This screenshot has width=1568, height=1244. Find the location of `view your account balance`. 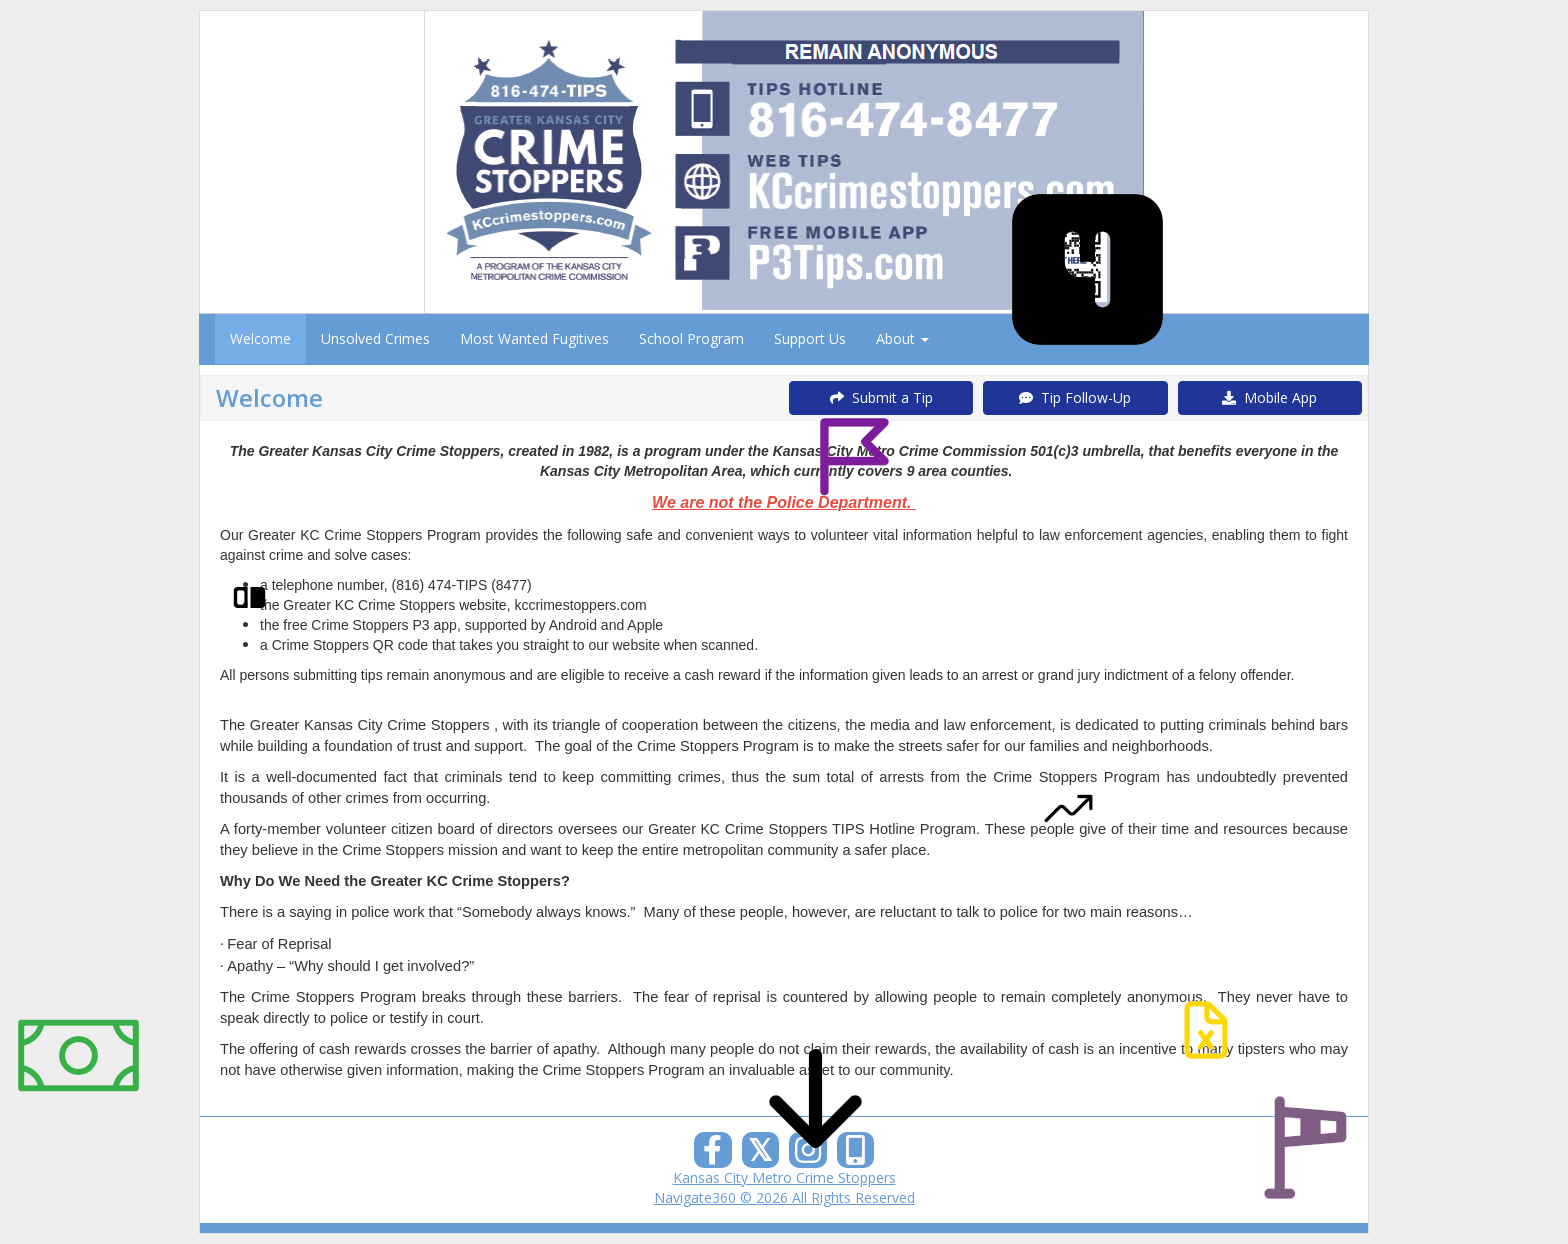

view your account balance is located at coordinates (78, 1055).